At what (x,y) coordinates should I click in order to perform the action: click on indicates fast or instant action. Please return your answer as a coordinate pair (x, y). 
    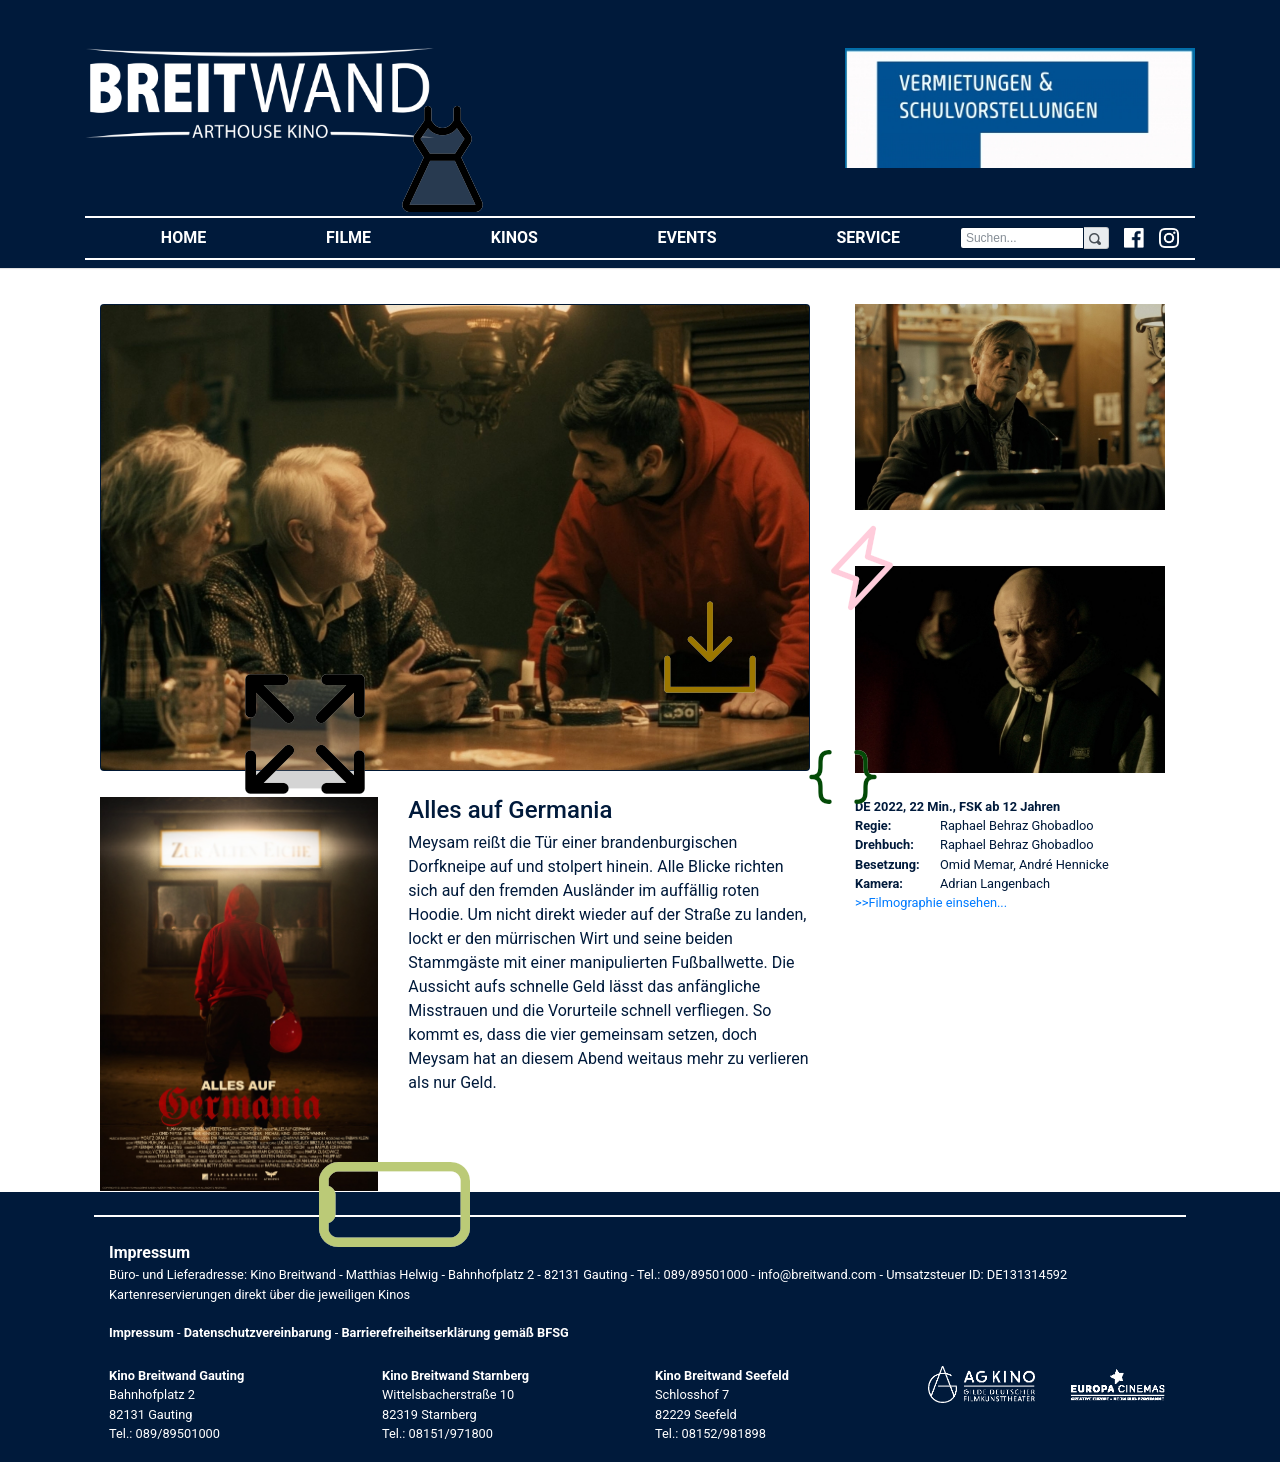
    Looking at the image, I should click on (862, 568).